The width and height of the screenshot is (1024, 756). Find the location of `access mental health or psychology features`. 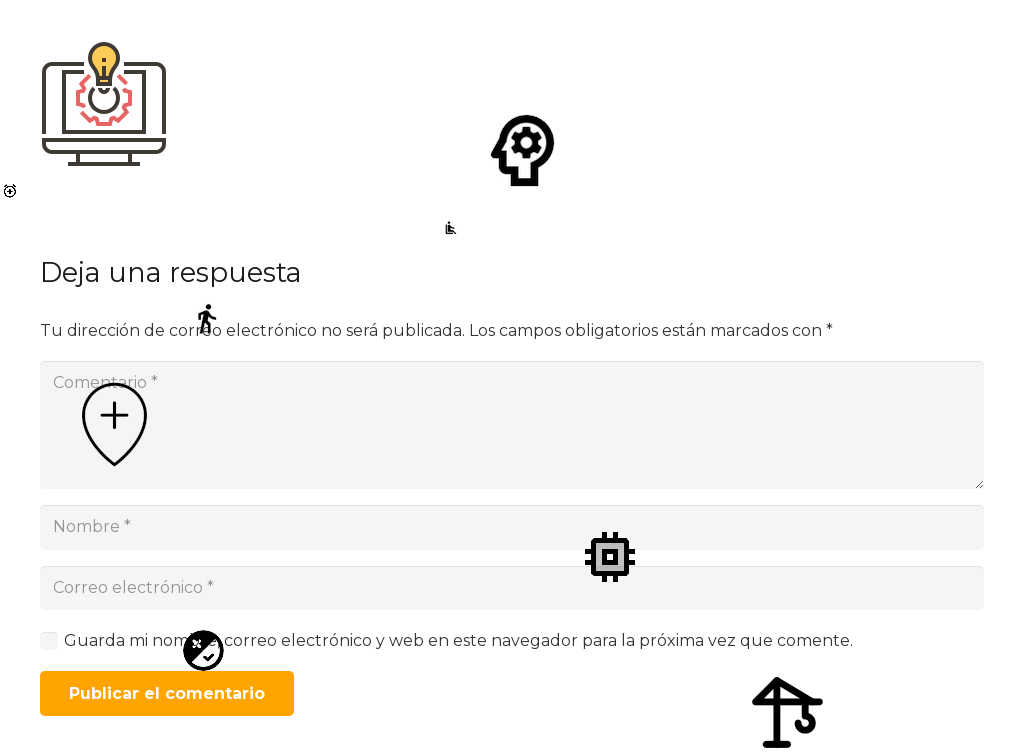

access mental health or psychology features is located at coordinates (522, 150).